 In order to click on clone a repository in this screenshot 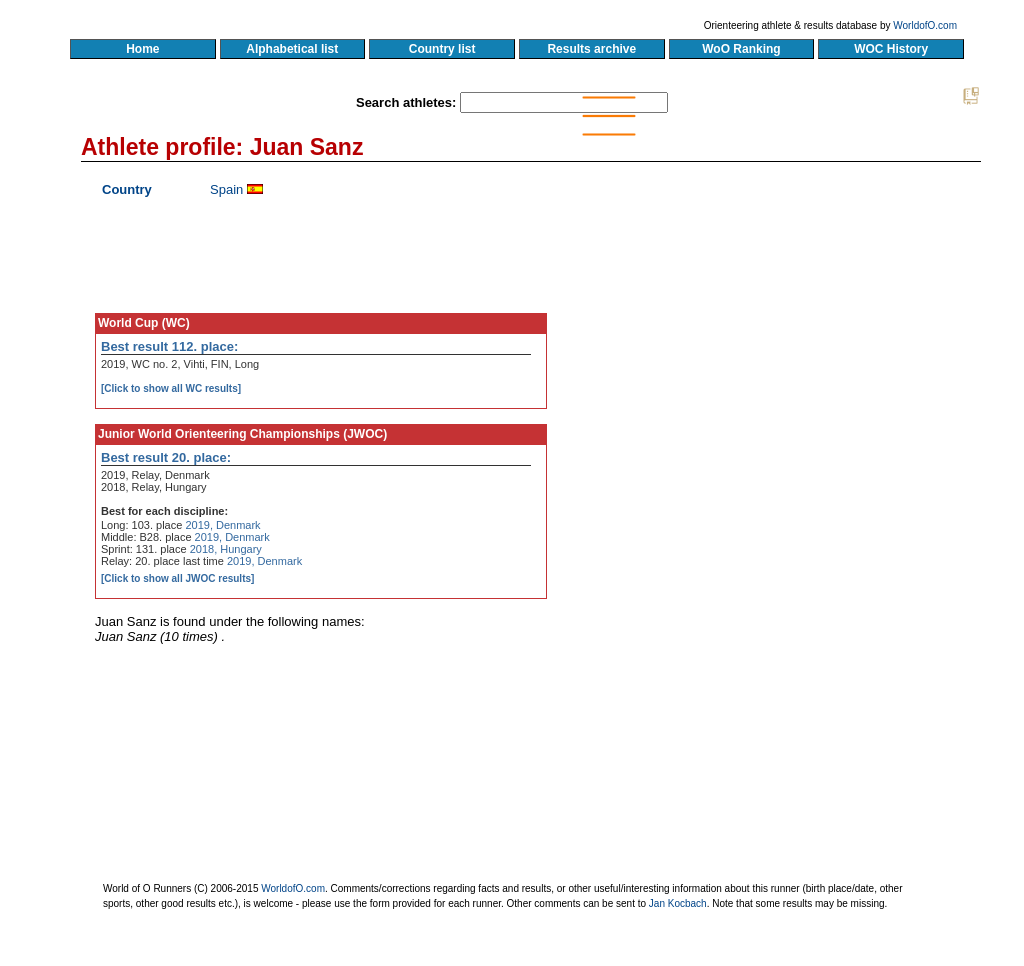, I will do `click(970, 95)`.